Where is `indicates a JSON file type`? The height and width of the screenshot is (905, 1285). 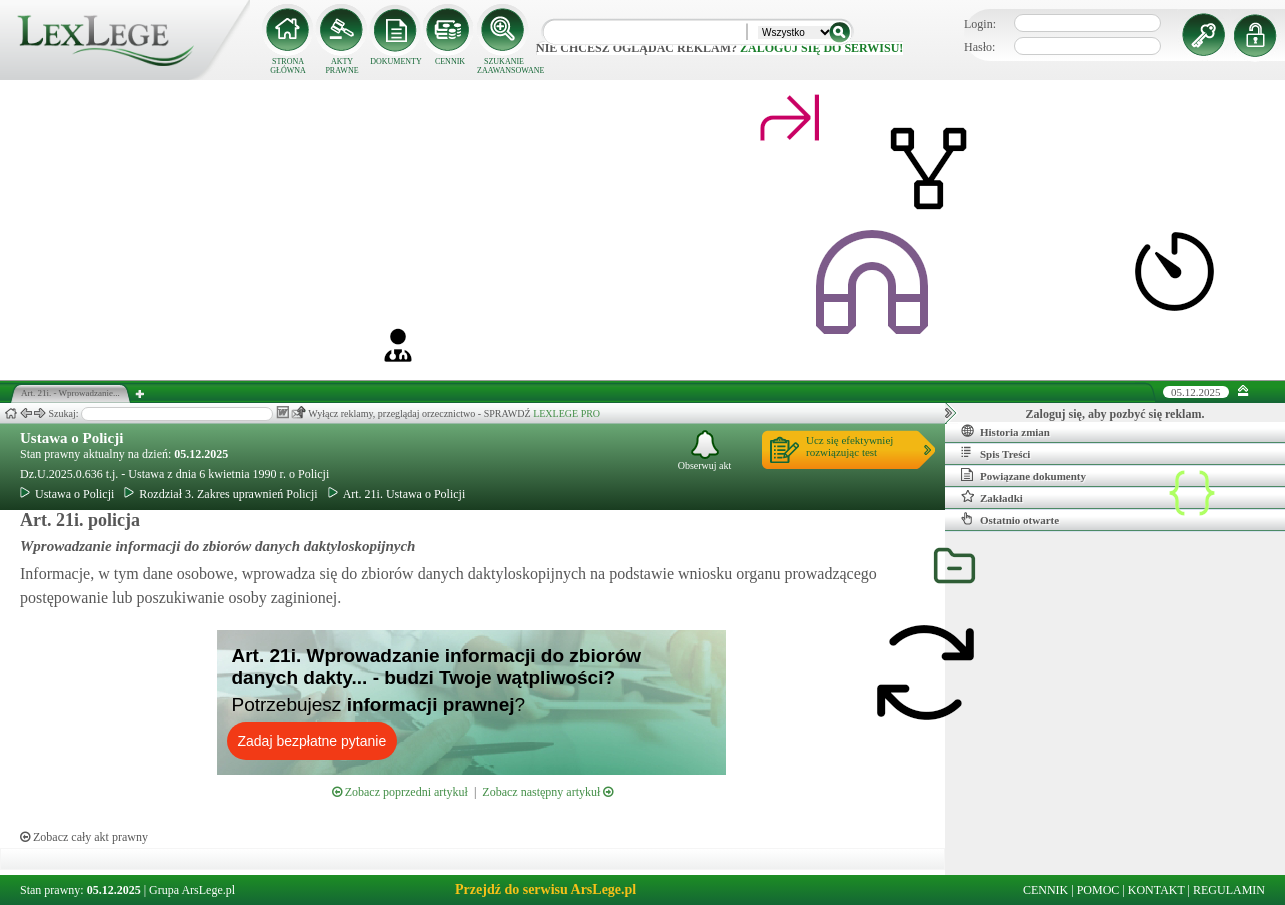
indicates a JSON file type is located at coordinates (1192, 493).